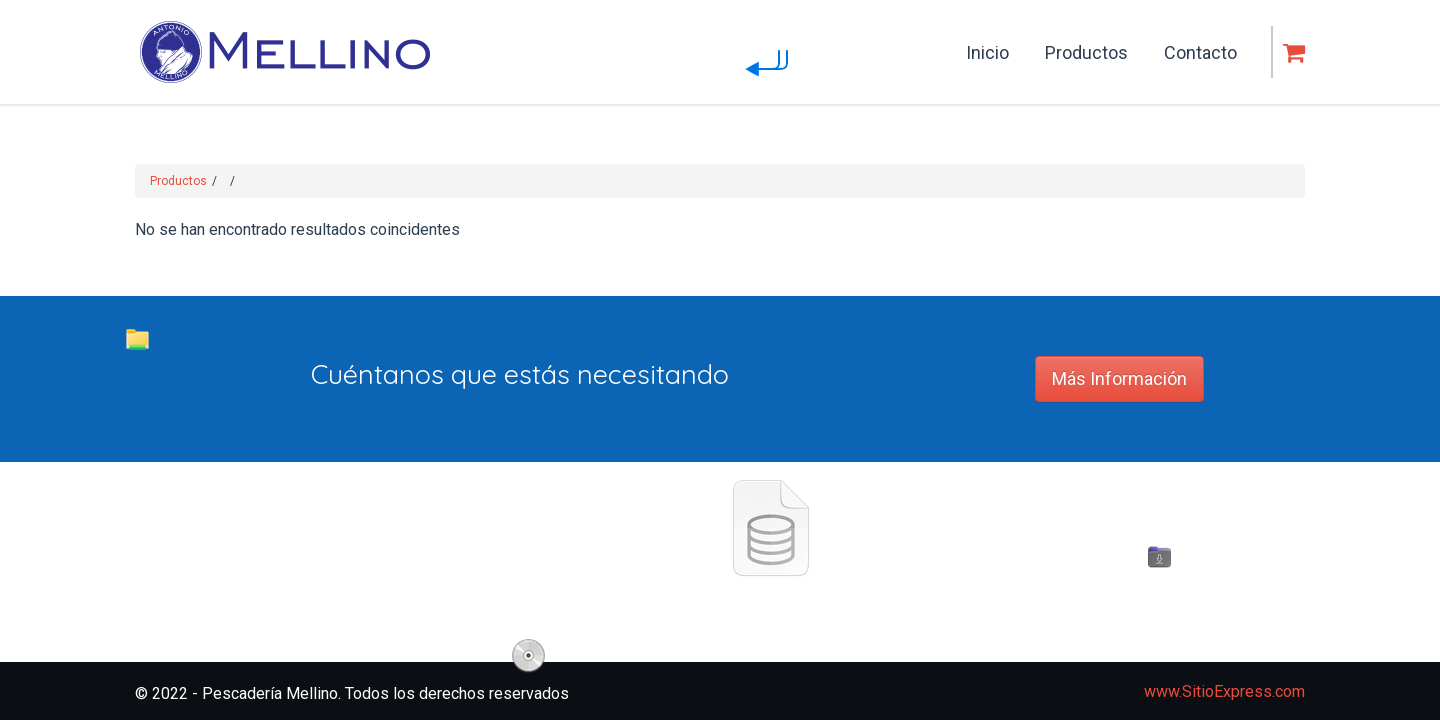  I want to click on indicates a rewritable DVD disc drive, so click(528, 655).